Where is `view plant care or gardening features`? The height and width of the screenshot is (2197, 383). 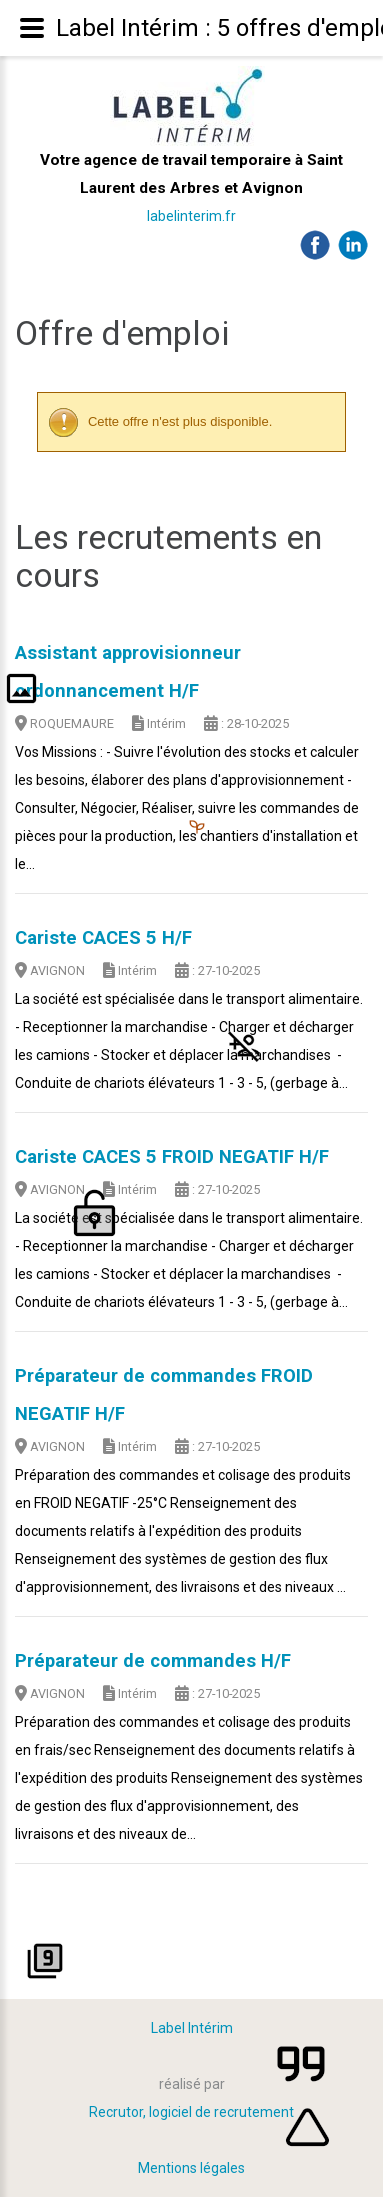
view plant care or gardening features is located at coordinates (197, 827).